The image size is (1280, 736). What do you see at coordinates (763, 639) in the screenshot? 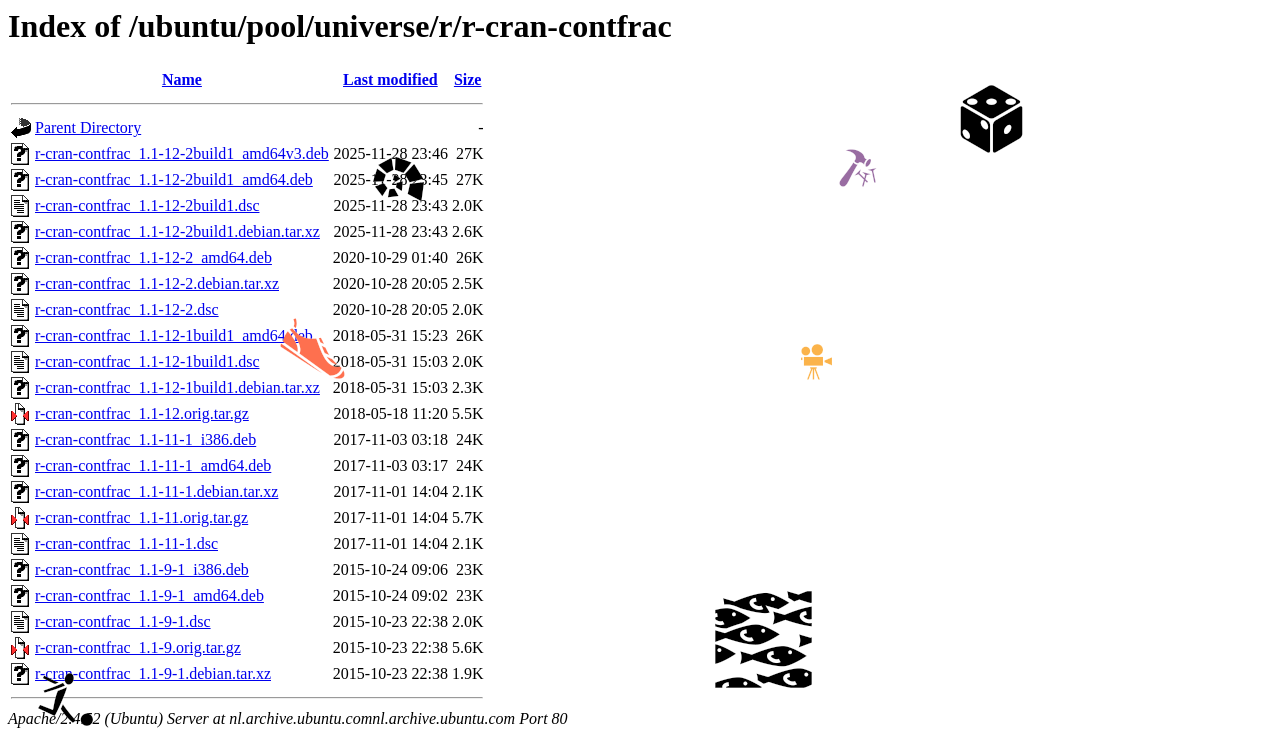
I see `indicates marine life or aquarium feature in a game` at bounding box center [763, 639].